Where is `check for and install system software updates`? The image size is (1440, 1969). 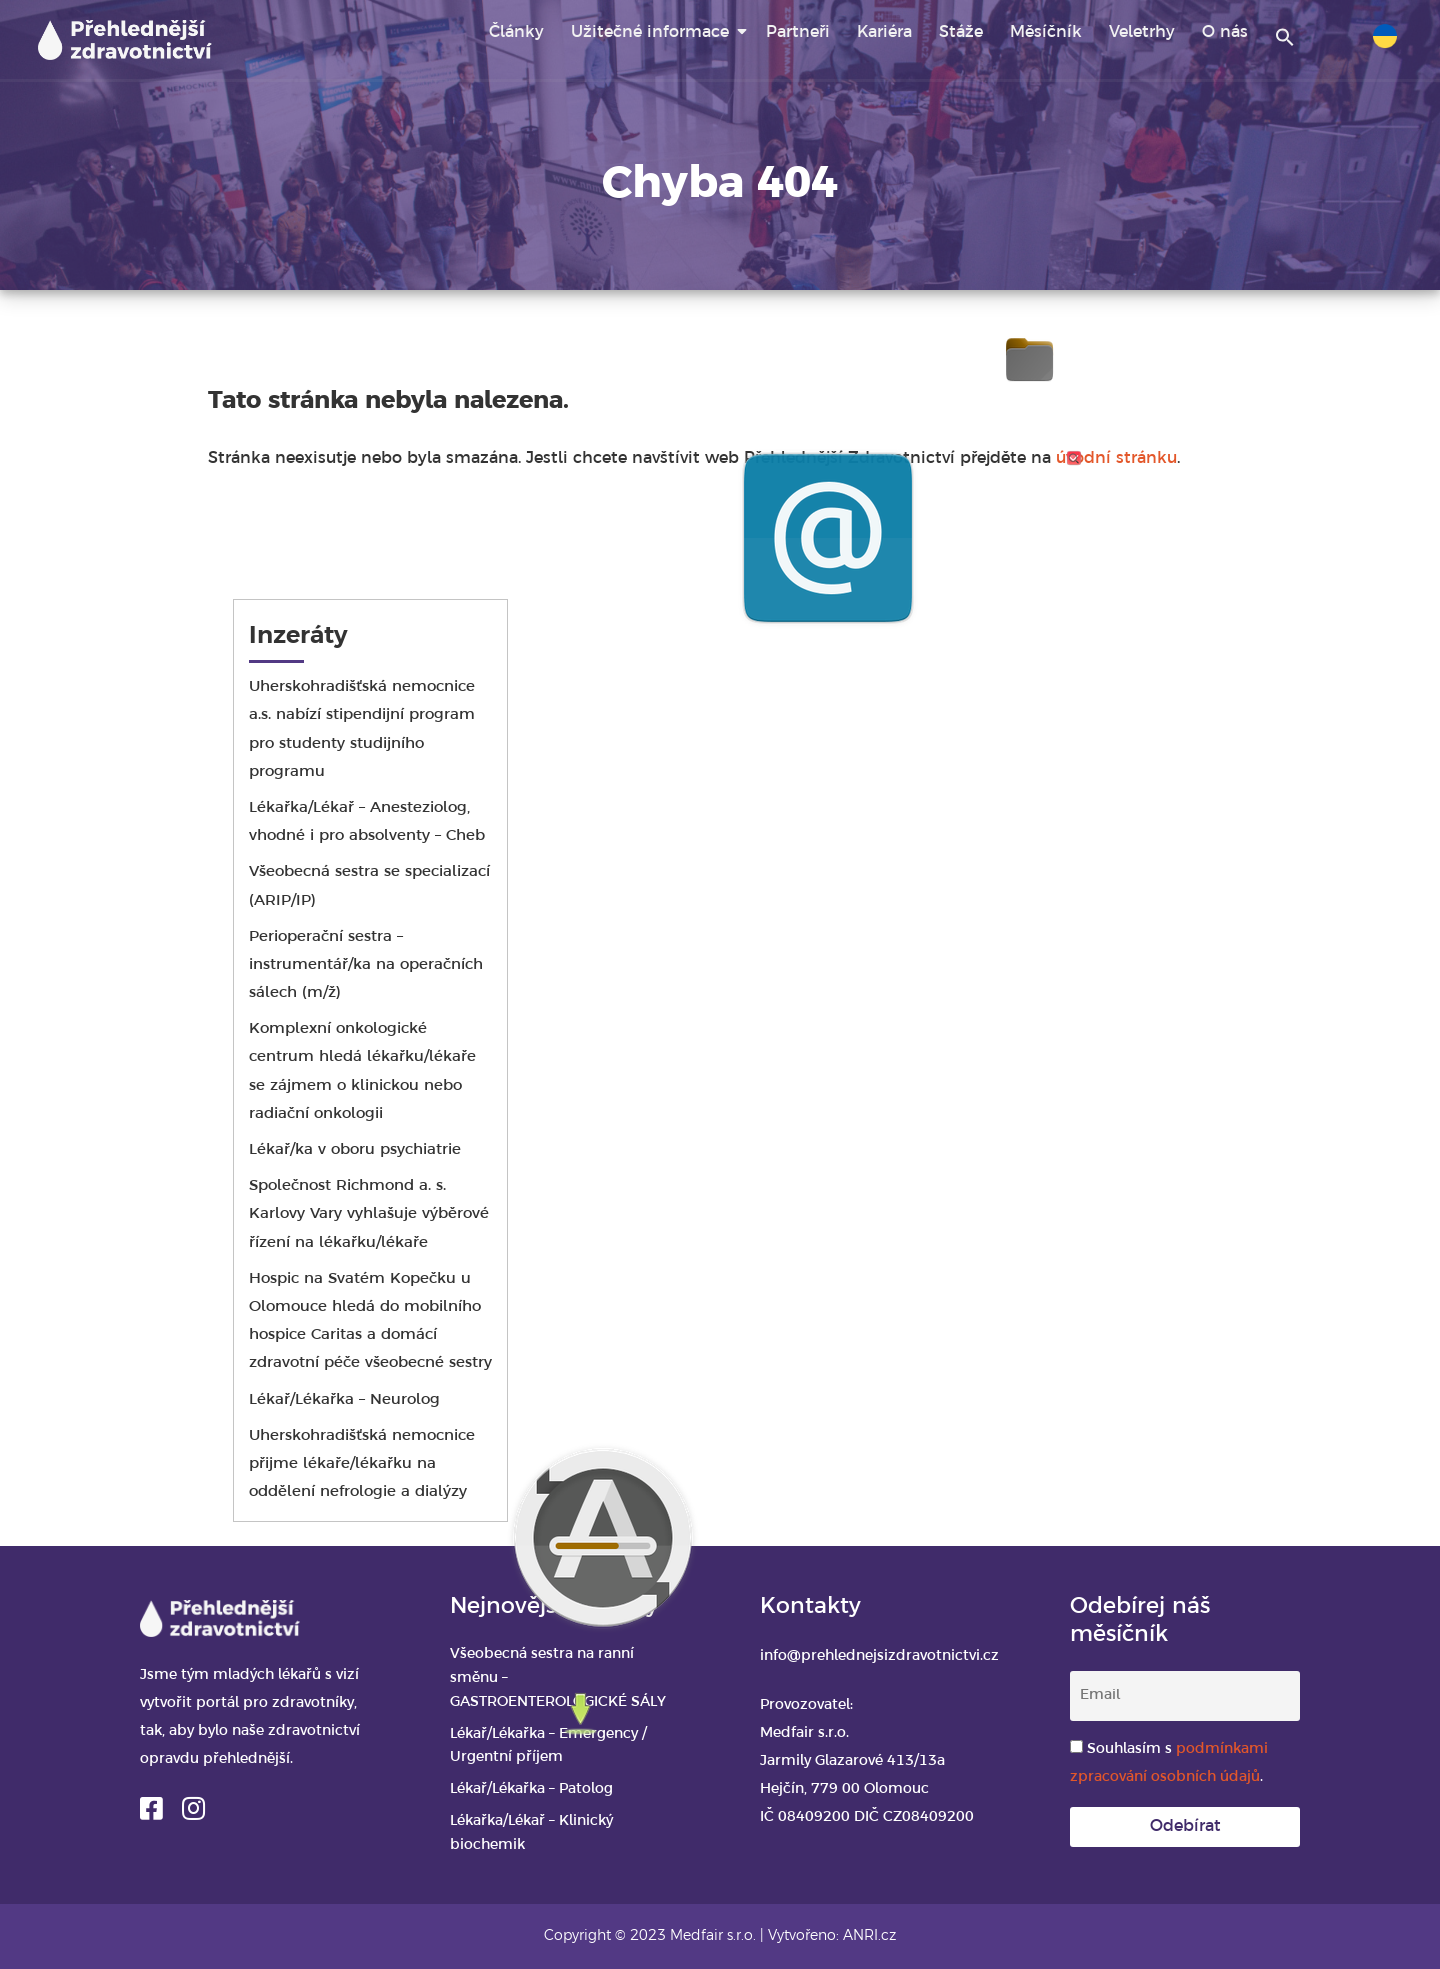 check for and install system software updates is located at coordinates (603, 1538).